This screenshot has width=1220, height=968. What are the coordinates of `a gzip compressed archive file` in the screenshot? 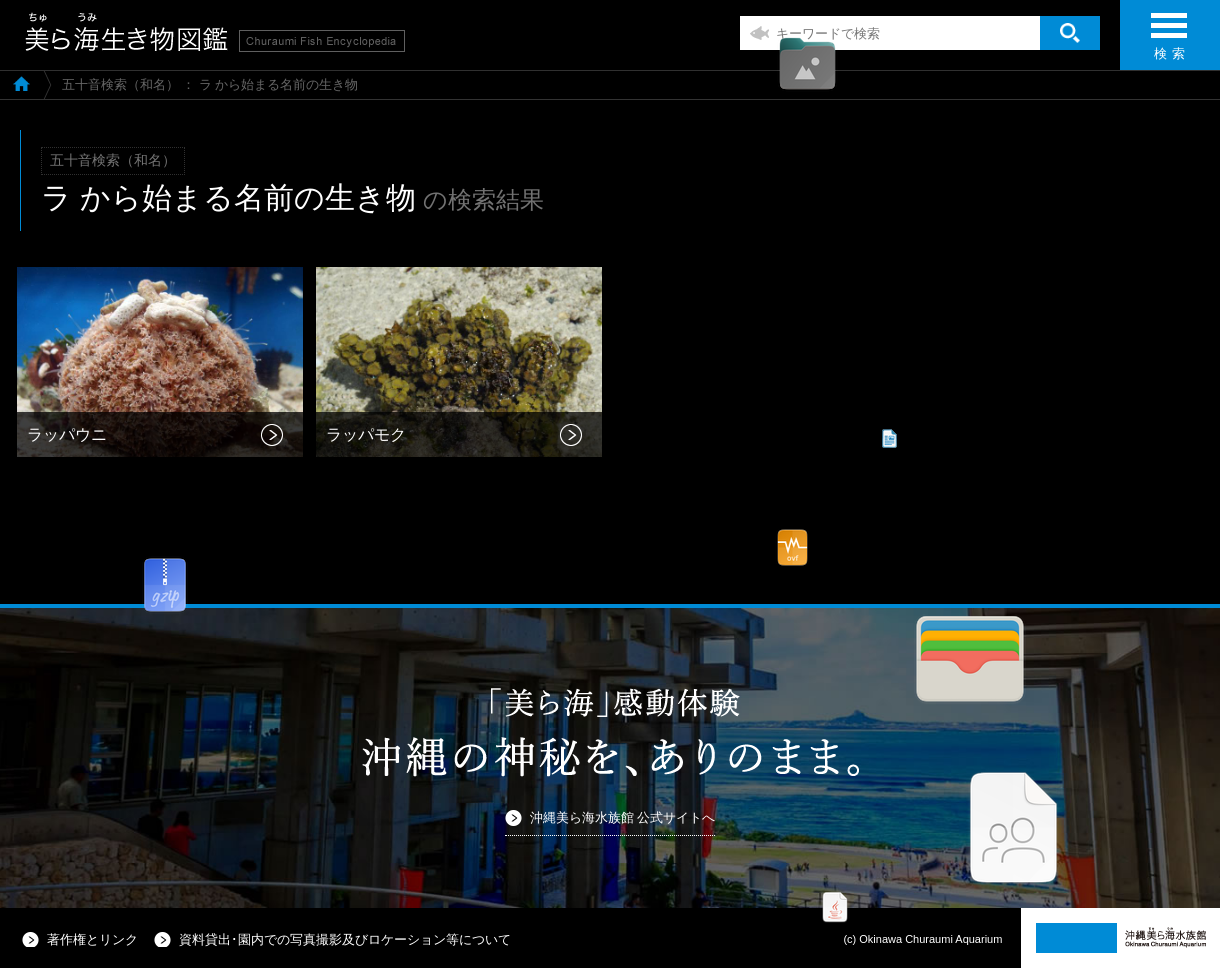 It's located at (165, 585).